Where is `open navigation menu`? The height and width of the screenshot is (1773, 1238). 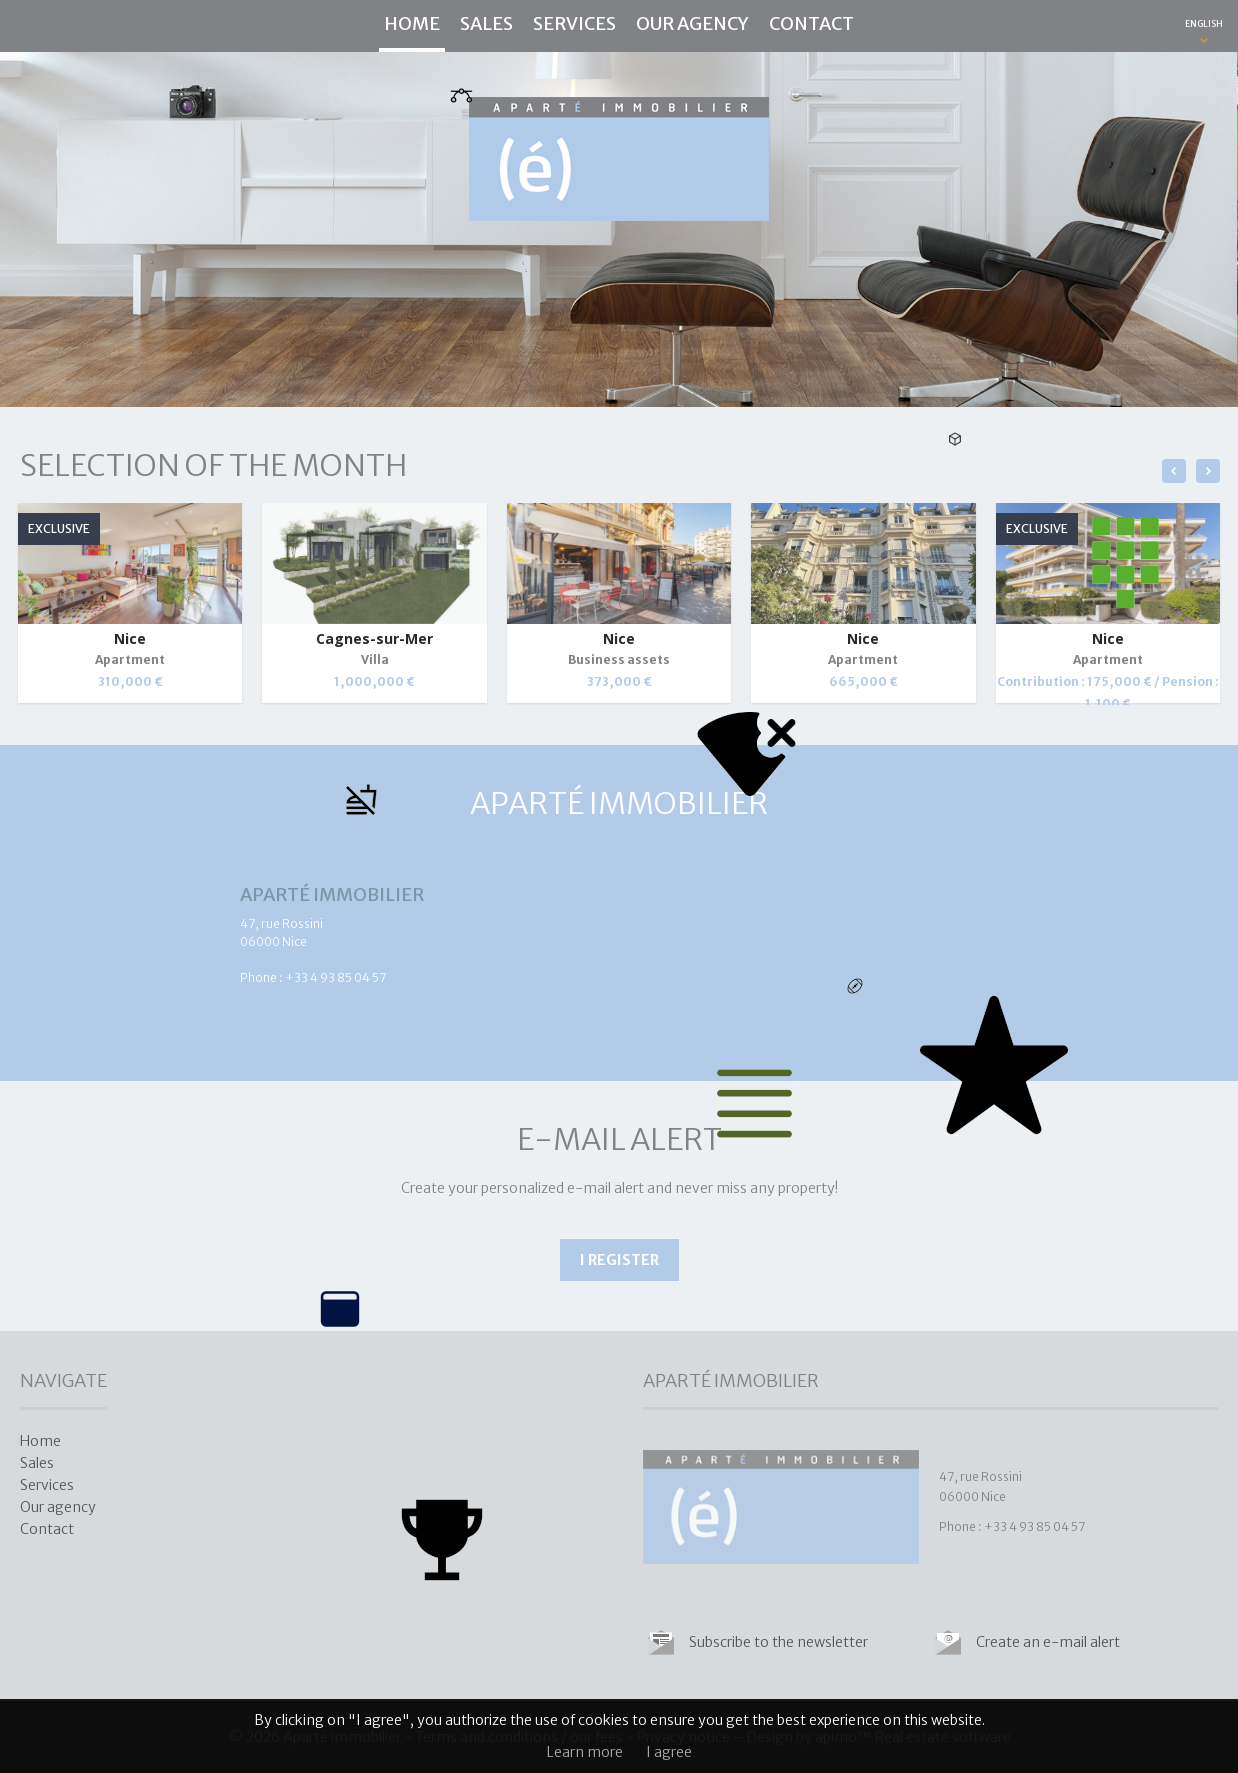 open navigation menu is located at coordinates (754, 1103).